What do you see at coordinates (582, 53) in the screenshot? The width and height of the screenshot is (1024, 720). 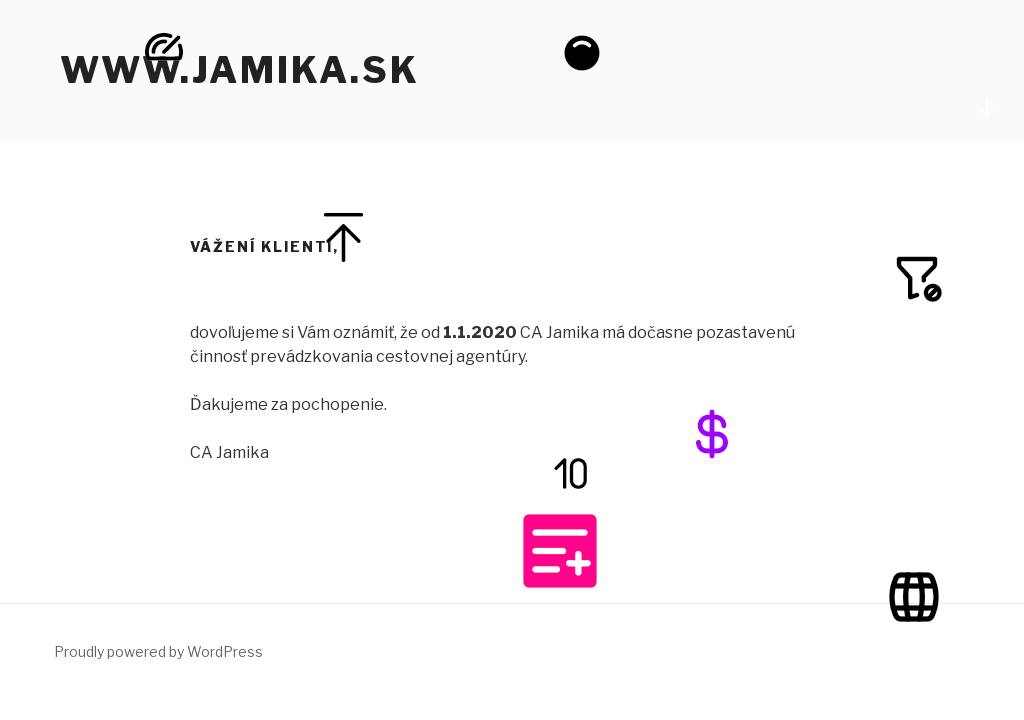 I see `apply inner shadow effect to top edge` at bounding box center [582, 53].